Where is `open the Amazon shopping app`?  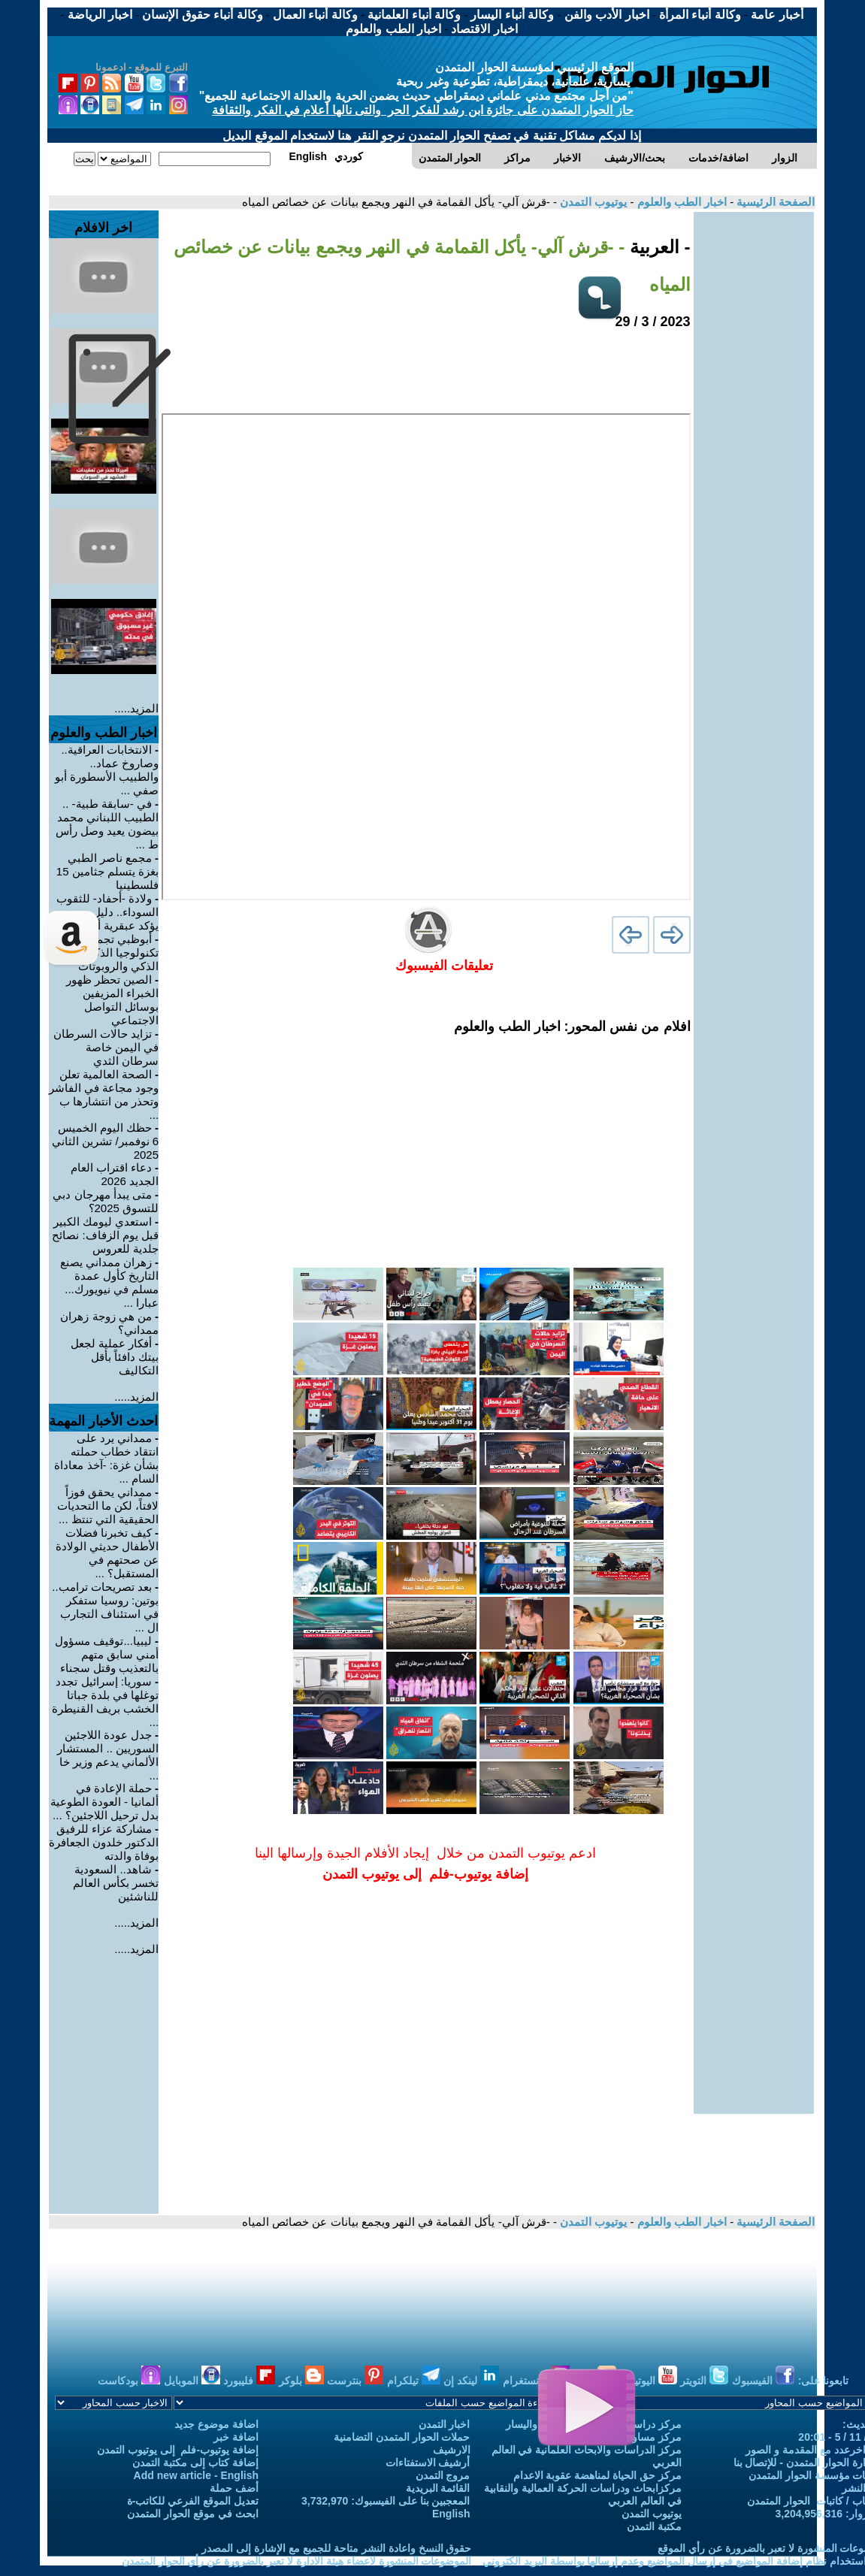
open the Amazon shopping app is located at coordinates (71, 938).